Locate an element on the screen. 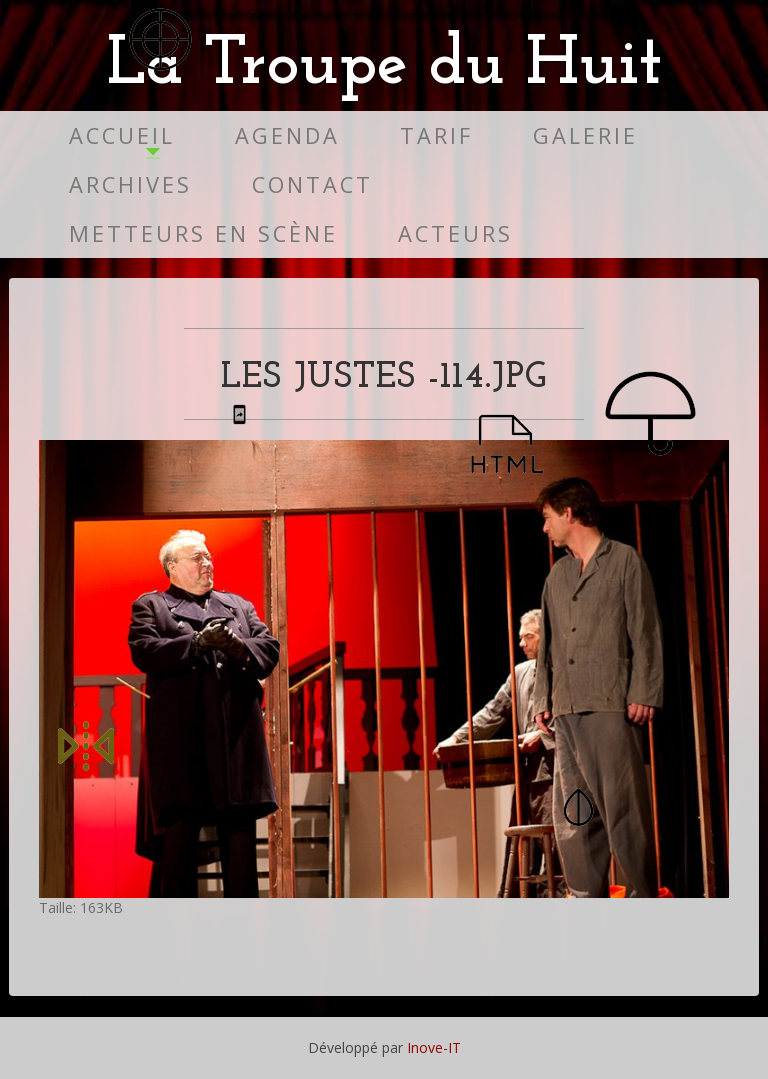 The image size is (768, 1079). view or open an HTML file is located at coordinates (505, 446).